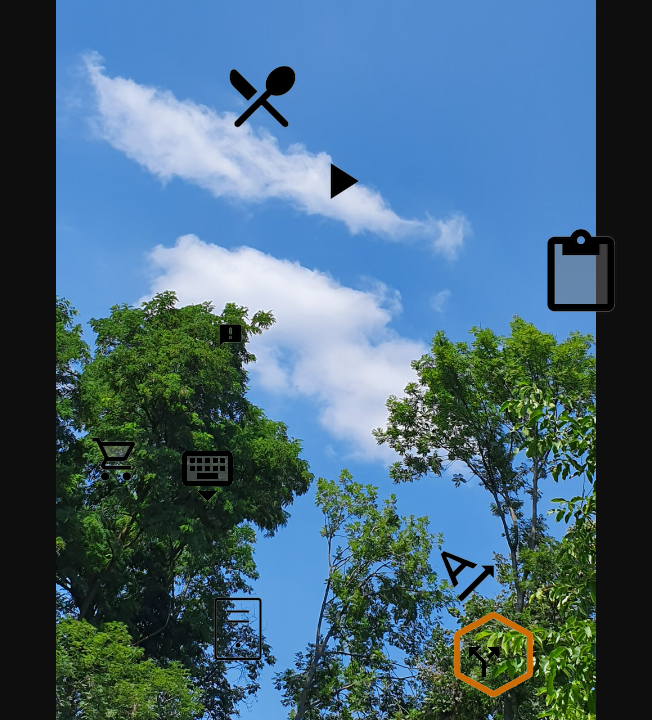 The width and height of the screenshot is (652, 720). Describe the element at coordinates (261, 96) in the screenshot. I see `find nearby restaurants` at that location.